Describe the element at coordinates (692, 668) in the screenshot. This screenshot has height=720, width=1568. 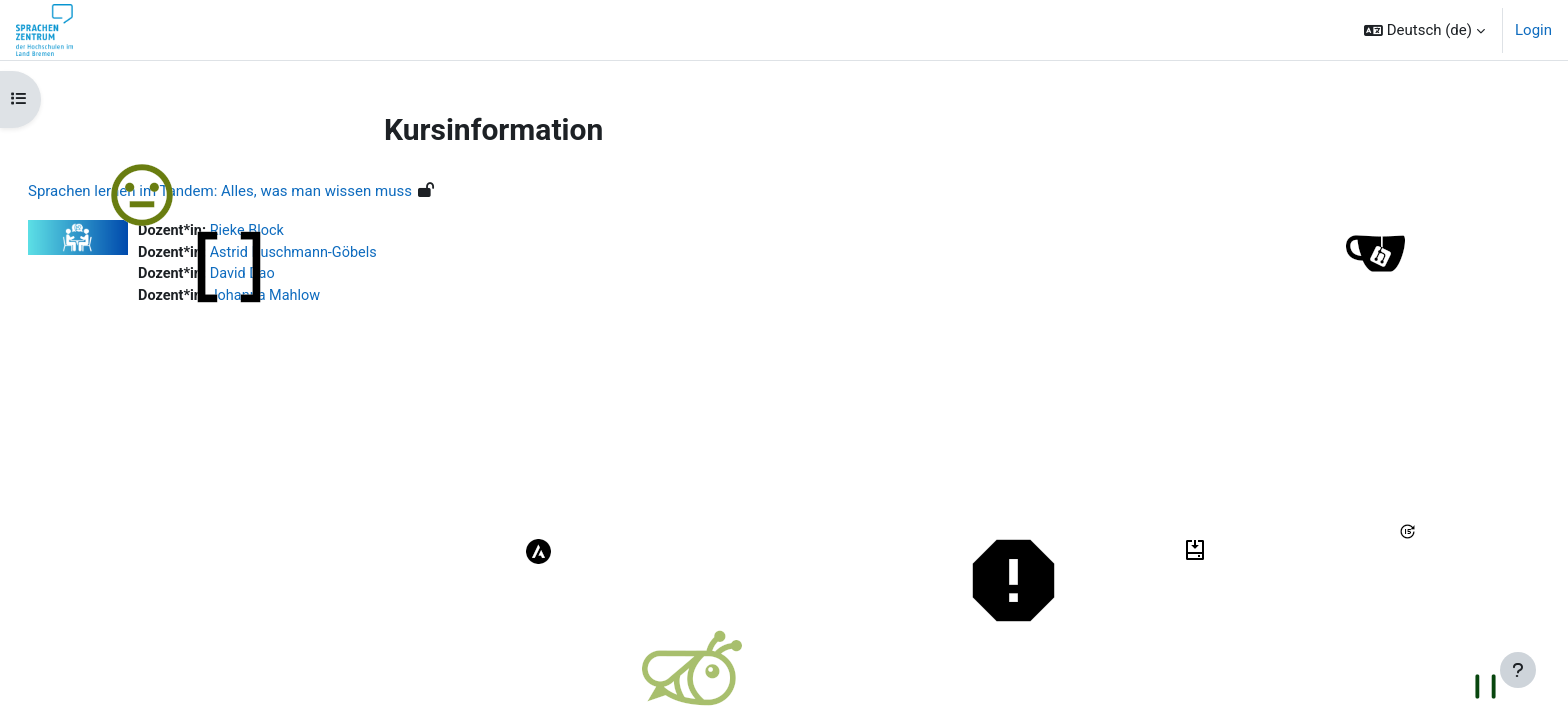
I see `open the Honeygain app` at that location.